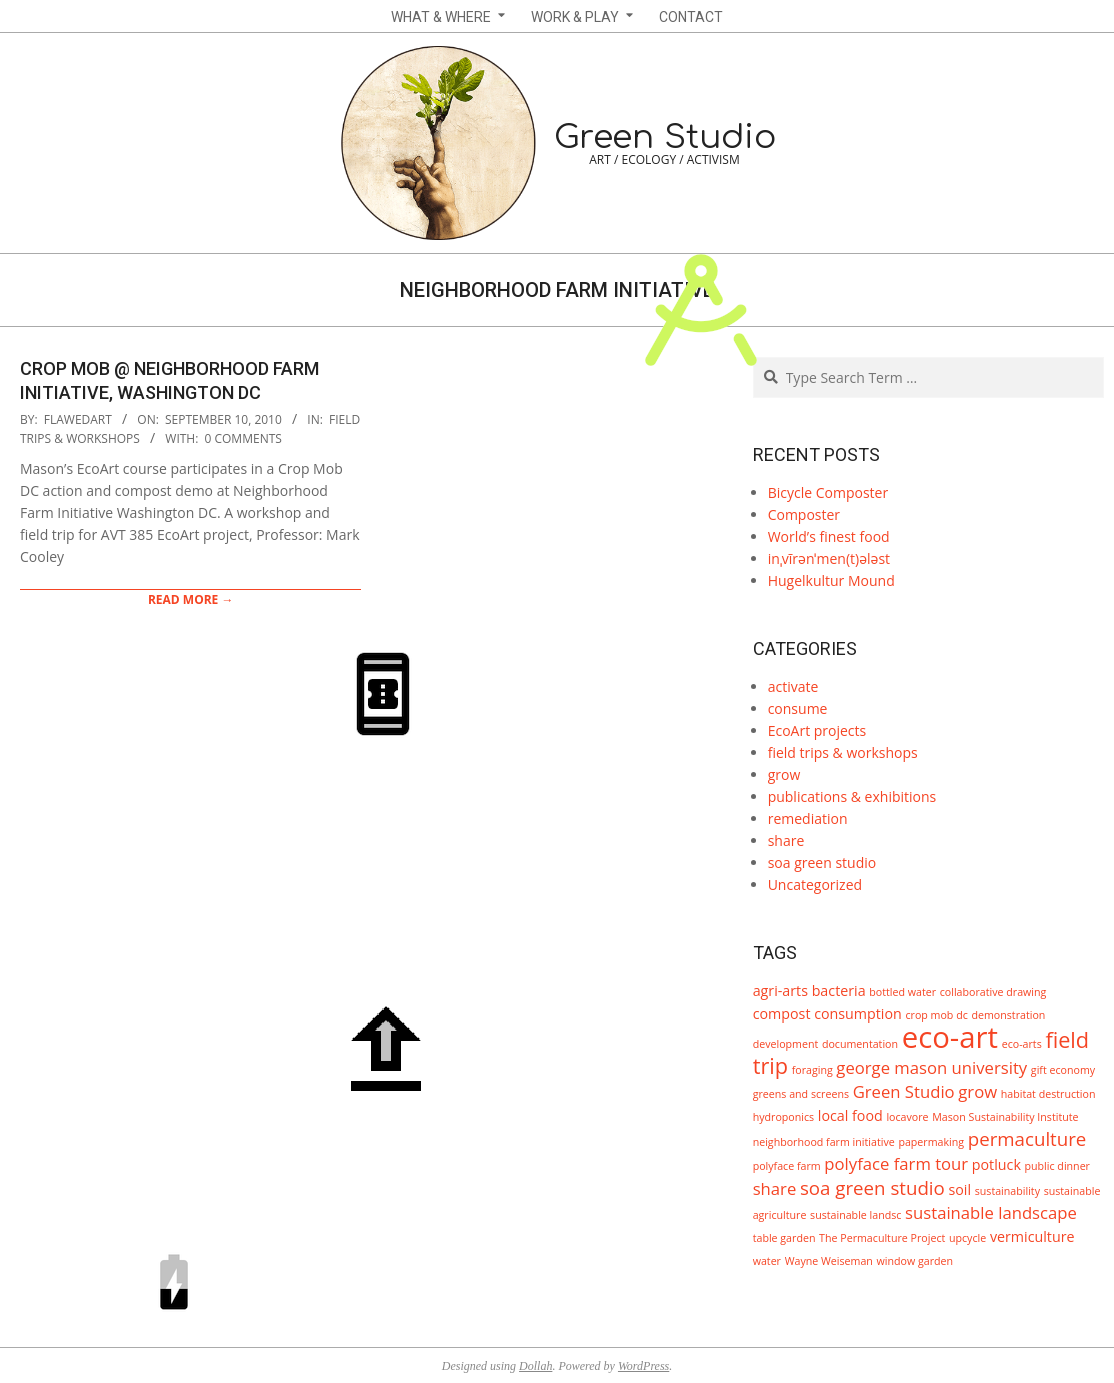 The width and height of the screenshot is (1114, 1383). Describe the element at coordinates (701, 310) in the screenshot. I see `access design or drawing tools` at that location.